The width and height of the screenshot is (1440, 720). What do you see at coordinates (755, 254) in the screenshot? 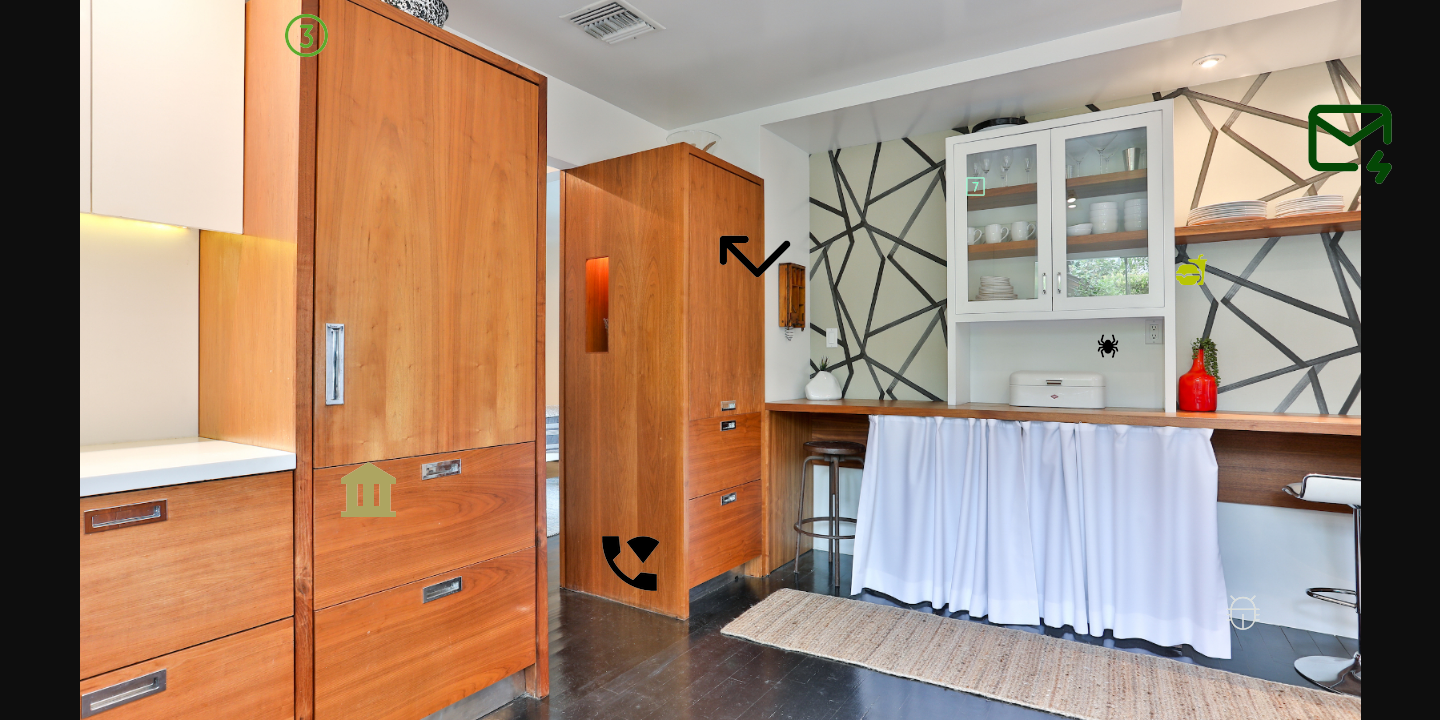
I see `go back to previous step` at bounding box center [755, 254].